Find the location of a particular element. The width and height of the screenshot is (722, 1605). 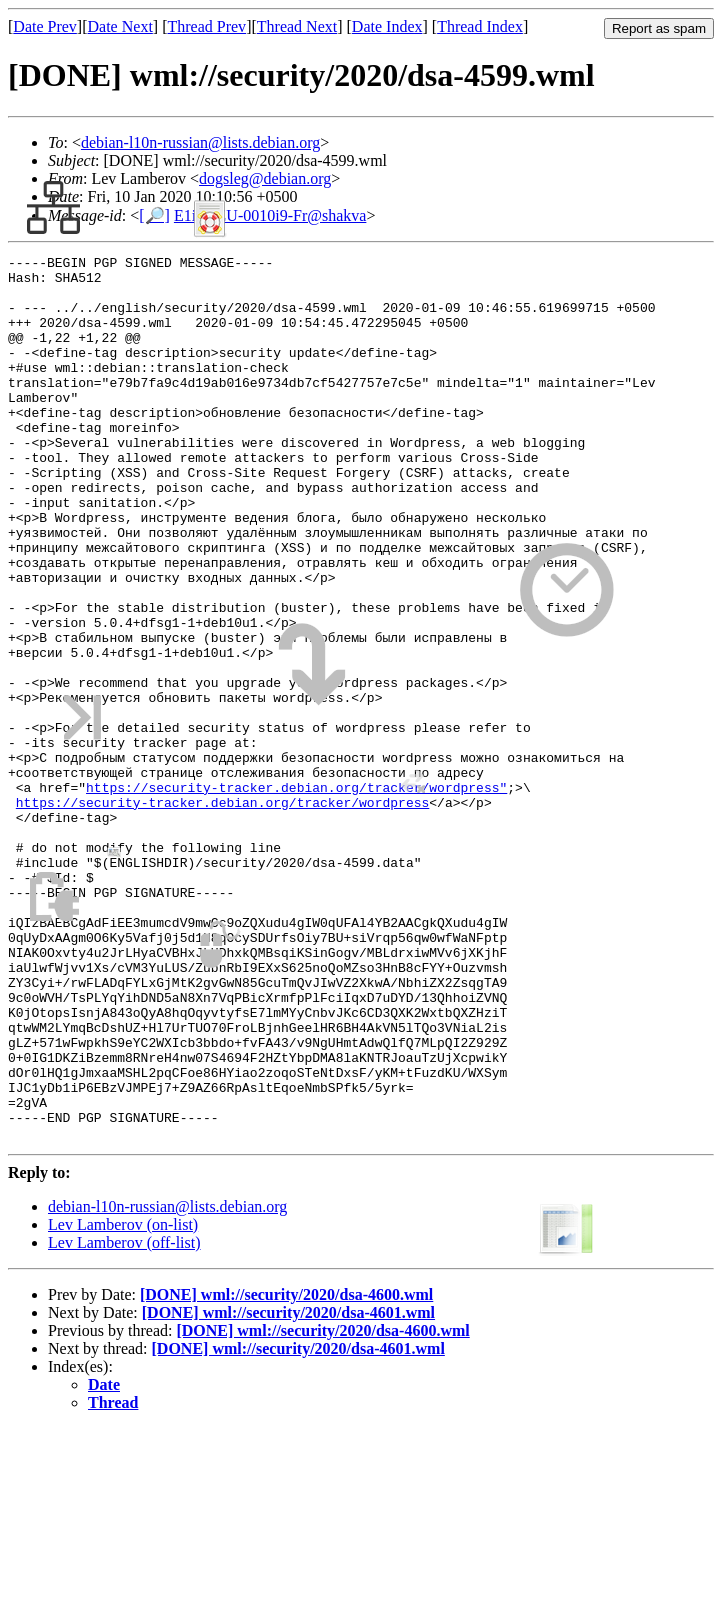

access help documentation is located at coordinates (209, 218).